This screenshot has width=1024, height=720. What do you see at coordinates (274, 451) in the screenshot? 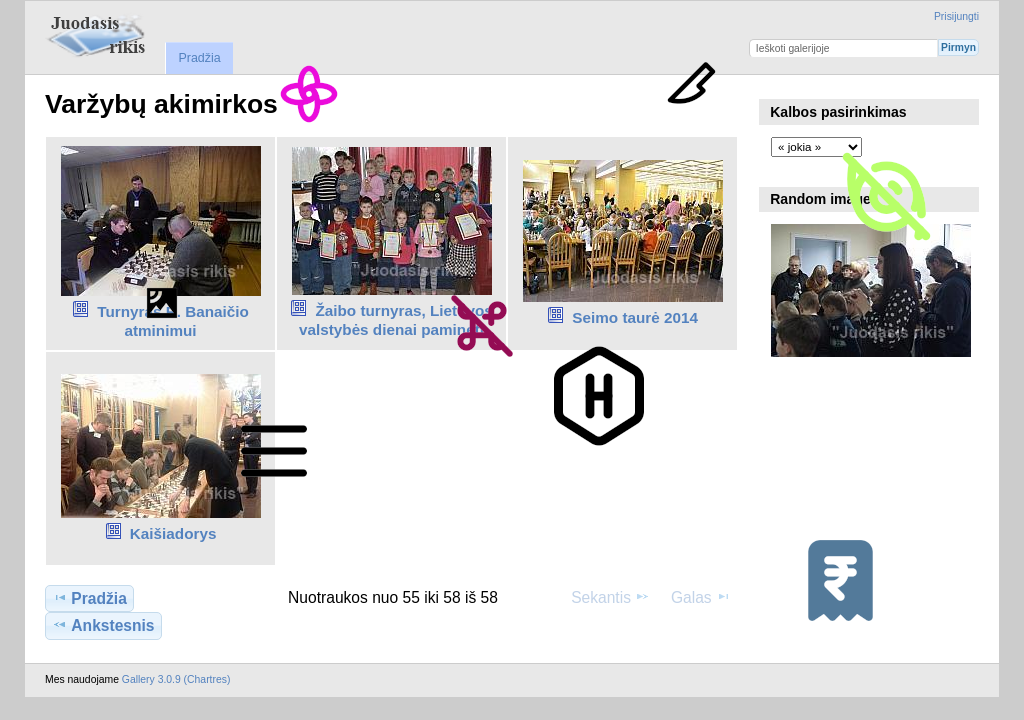
I see `open navigation menu` at bounding box center [274, 451].